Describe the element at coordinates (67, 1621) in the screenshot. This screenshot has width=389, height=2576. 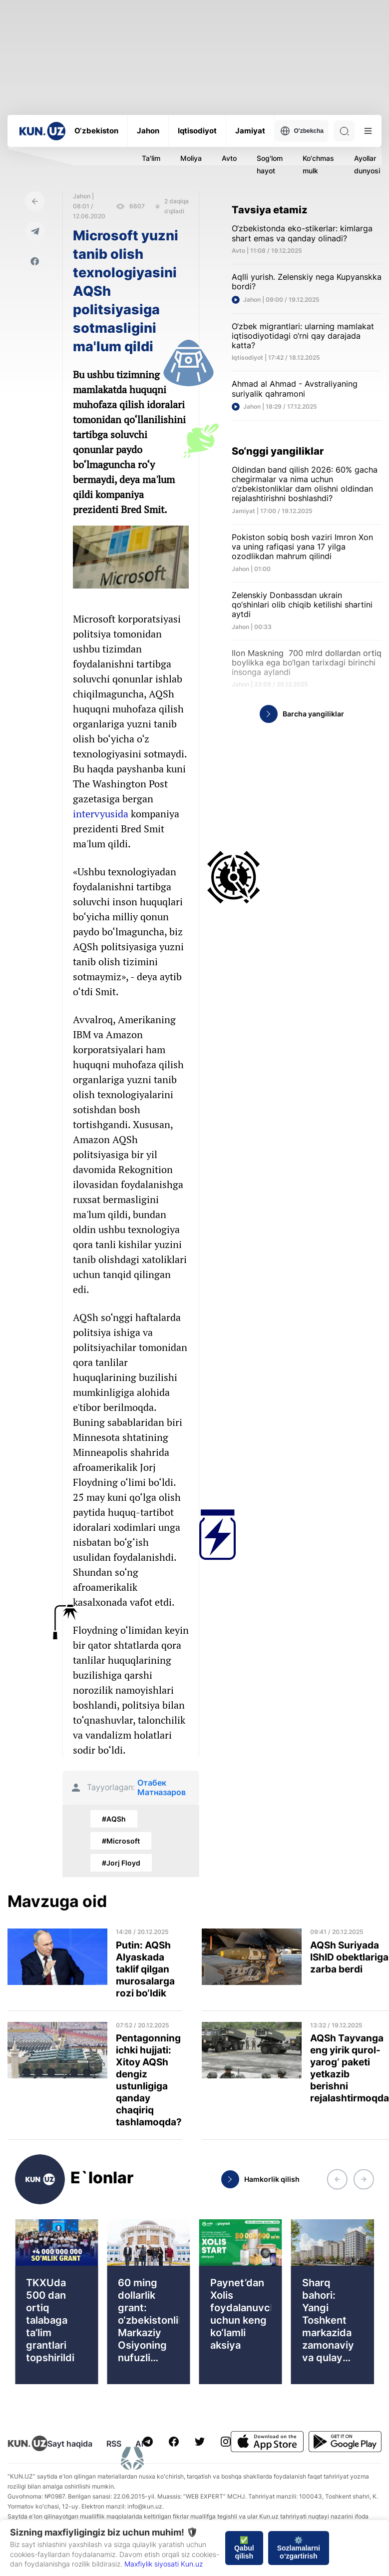
I see `toggle street lighting in a city simulation game` at that location.